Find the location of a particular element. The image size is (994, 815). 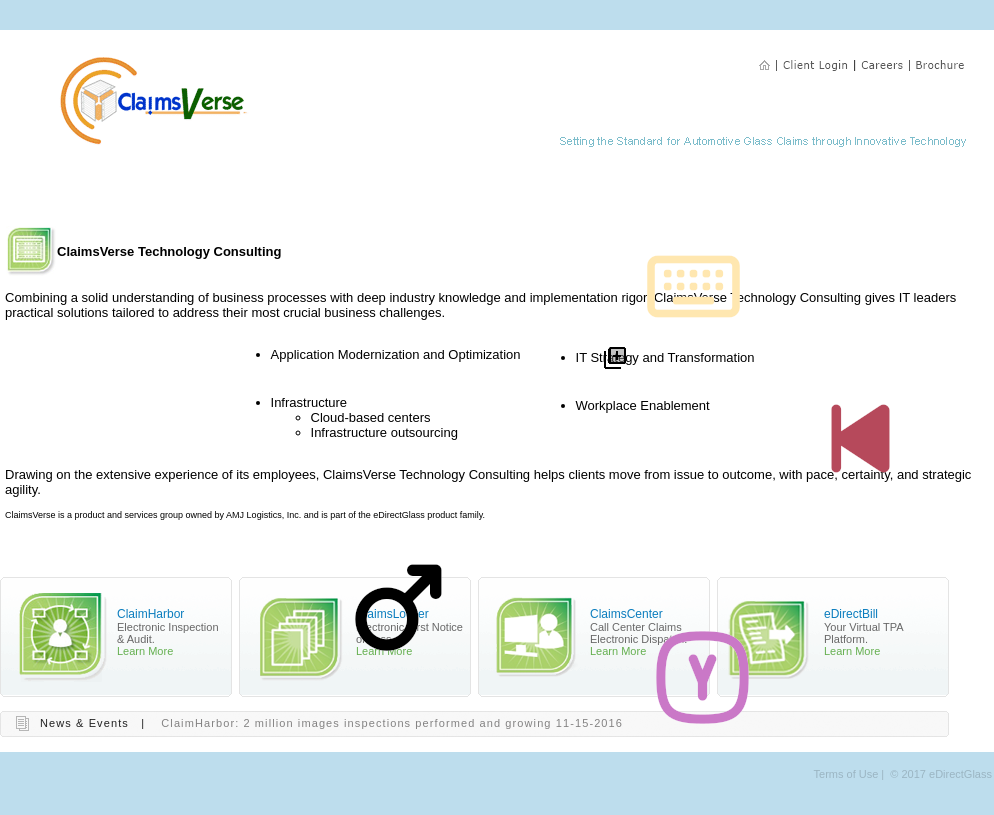

indicates male gender selection is located at coordinates (395, 610).